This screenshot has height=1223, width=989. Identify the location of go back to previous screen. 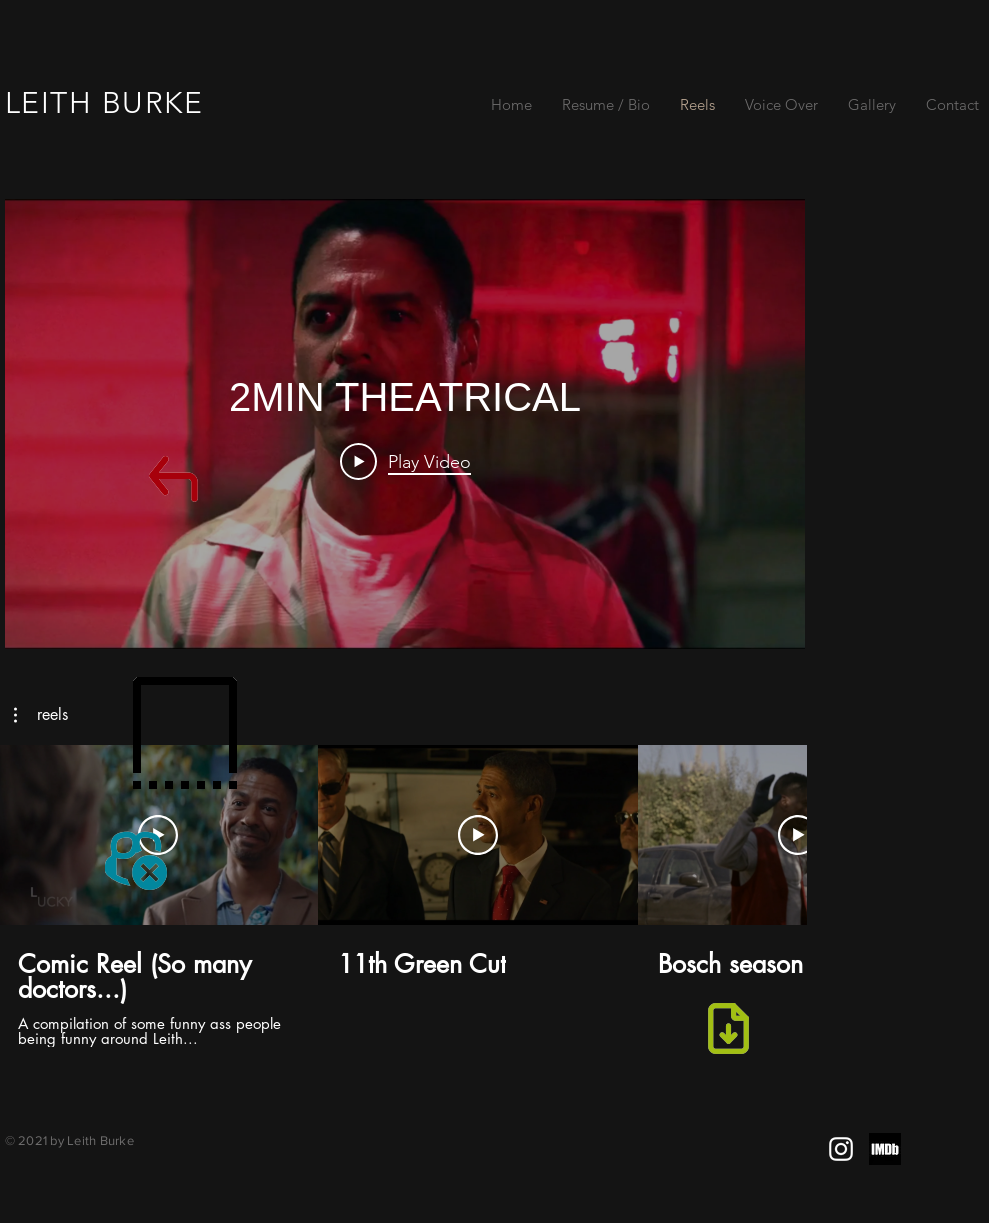
(175, 479).